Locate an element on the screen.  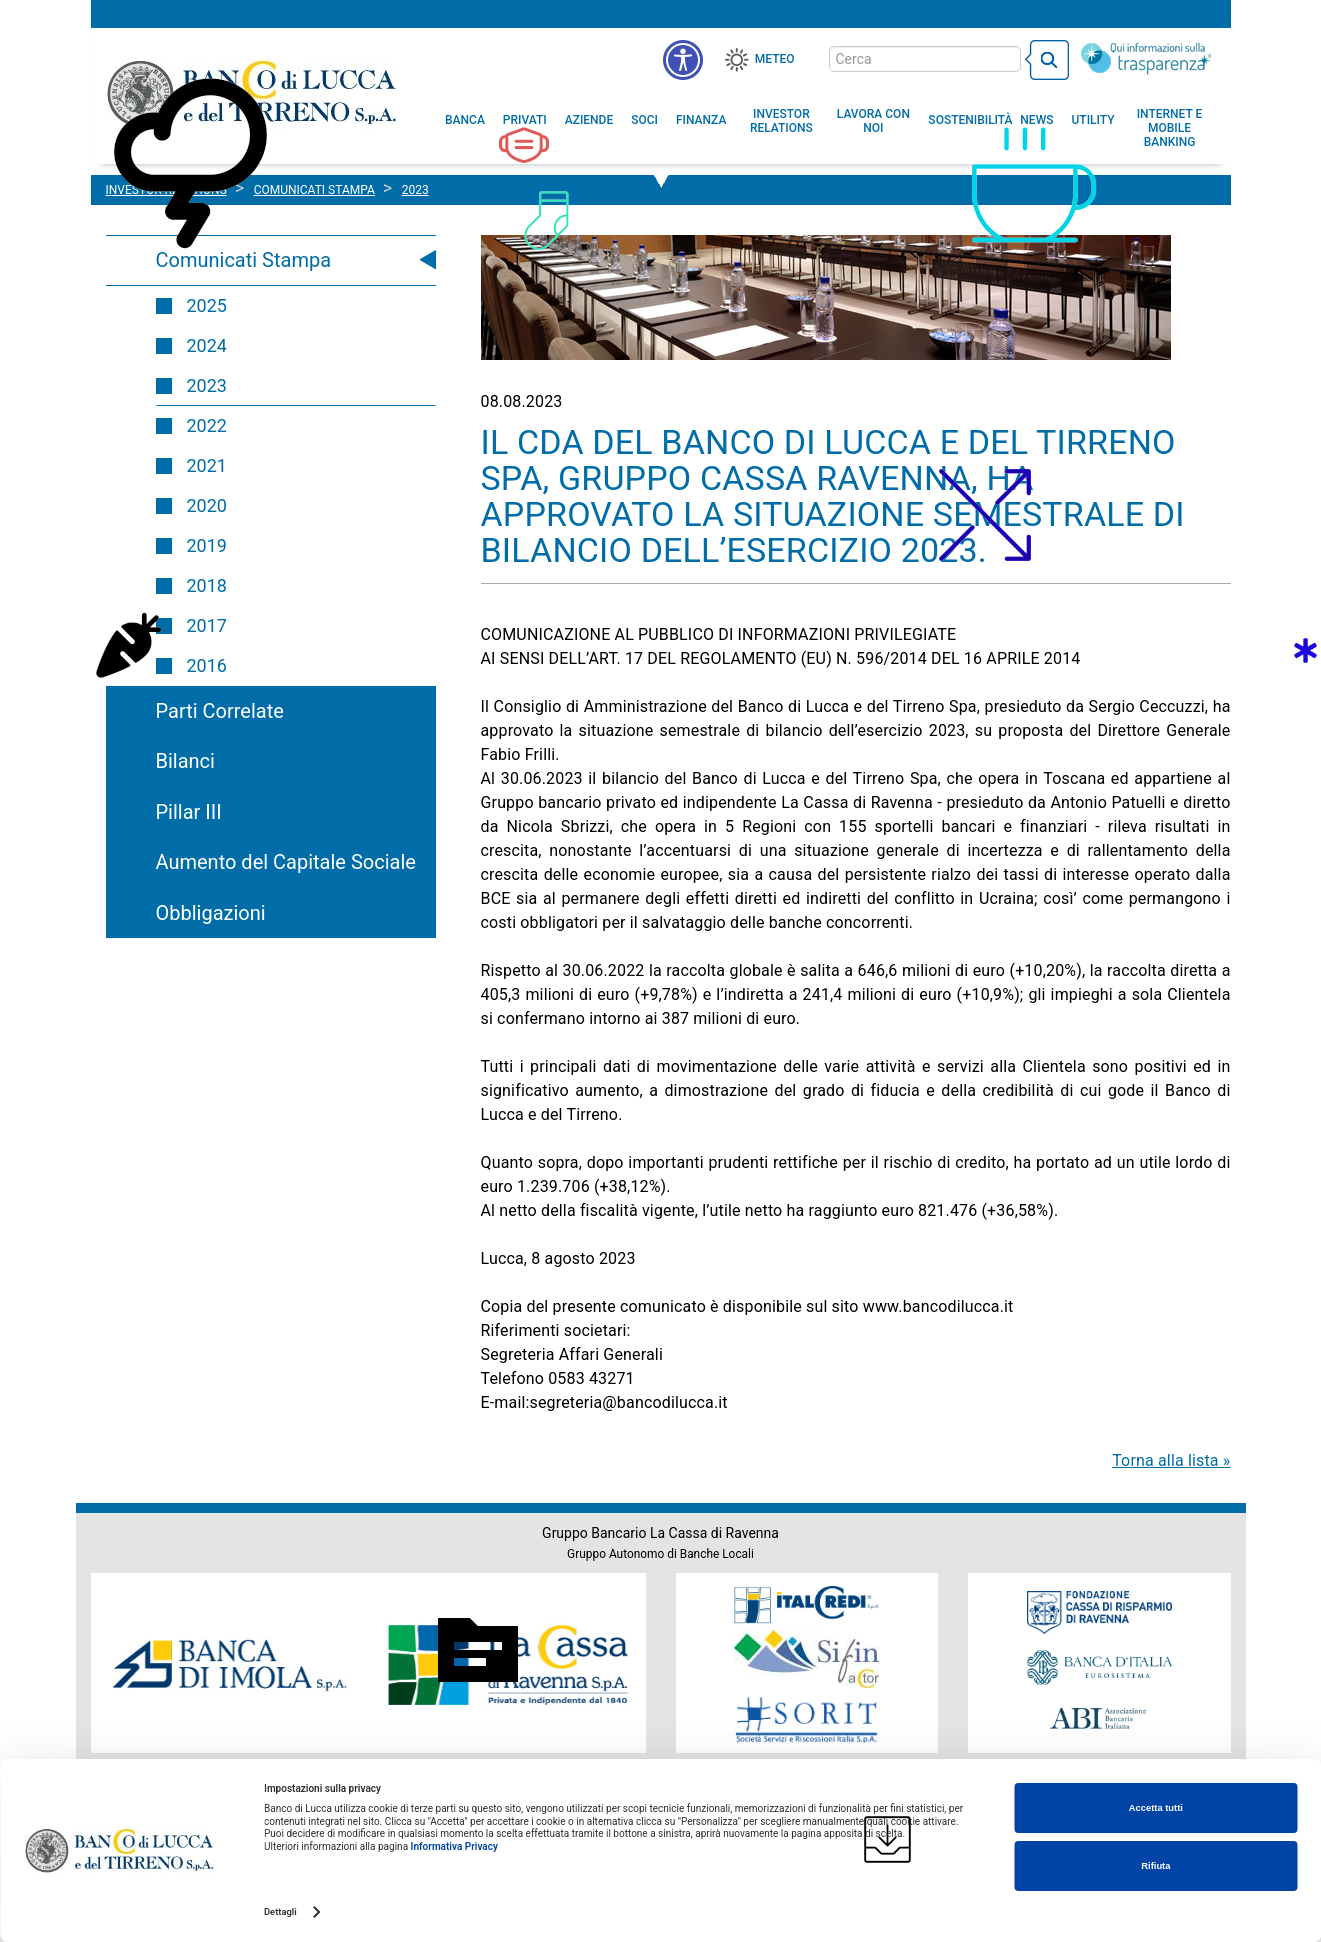
view source files or documents is located at coordinates (478, 1650).